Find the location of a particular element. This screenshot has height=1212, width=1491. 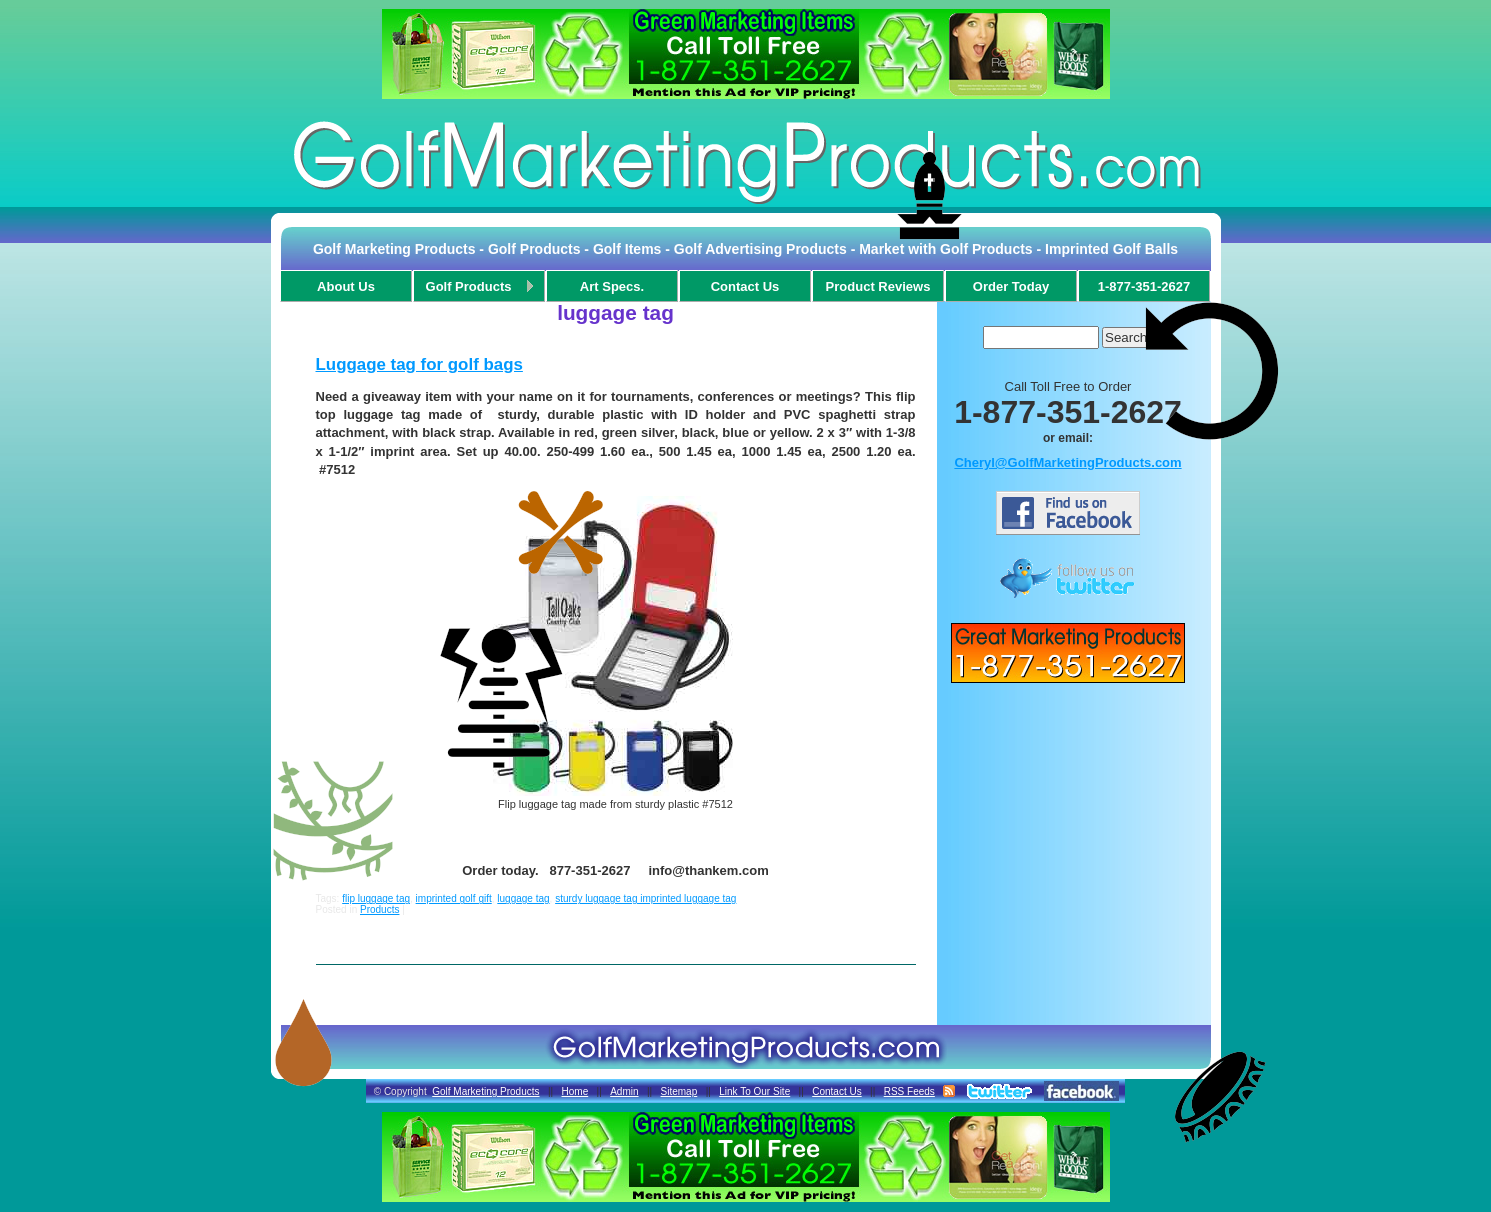

undo last action is located at coordinates (1212, 371).